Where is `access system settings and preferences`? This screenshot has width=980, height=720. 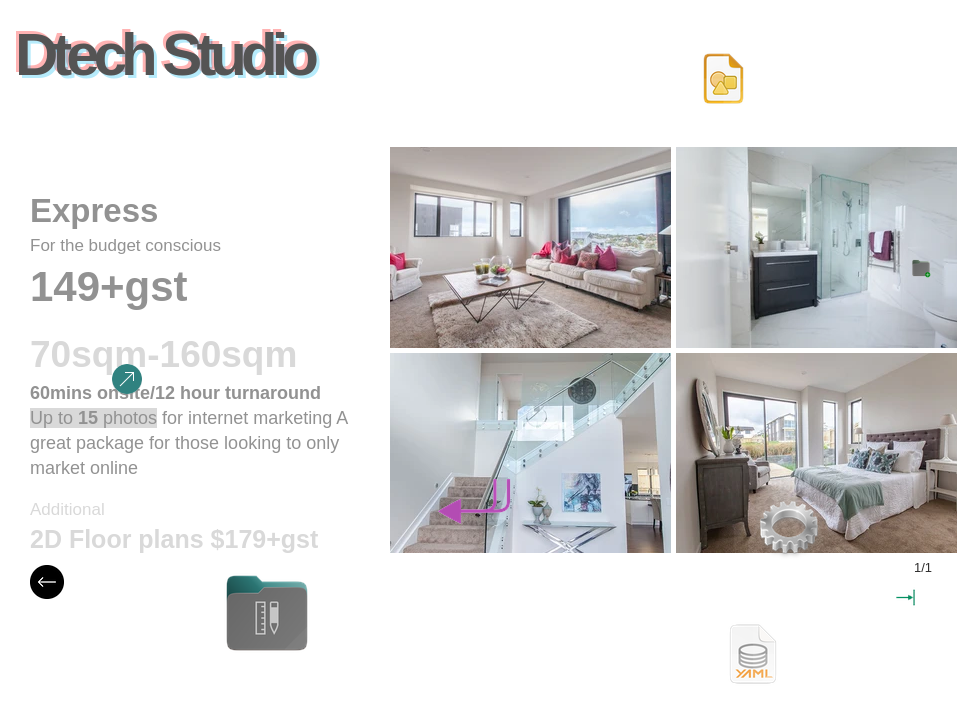
access system settings and preferences is located at coordinates (789, 527).